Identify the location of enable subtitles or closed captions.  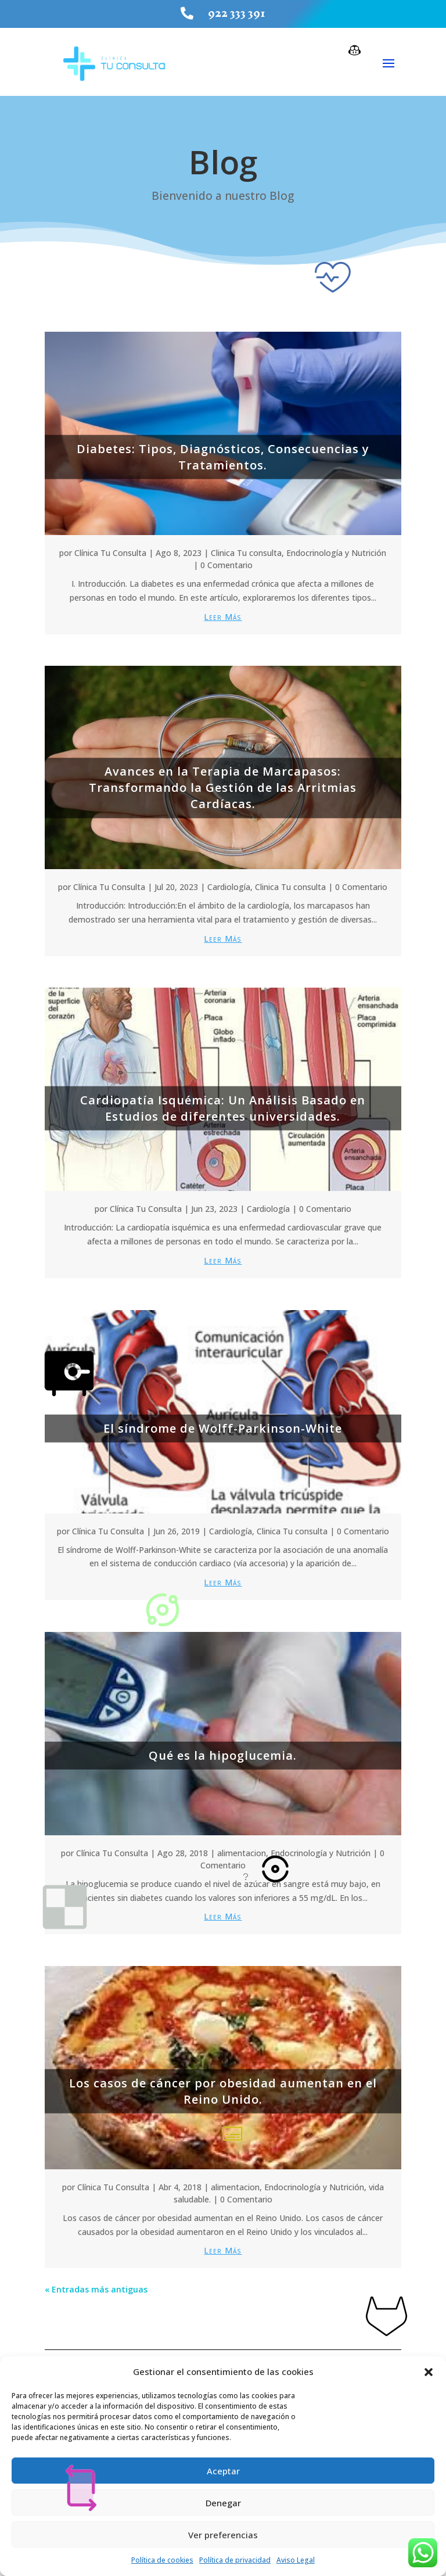
(232, 2133).